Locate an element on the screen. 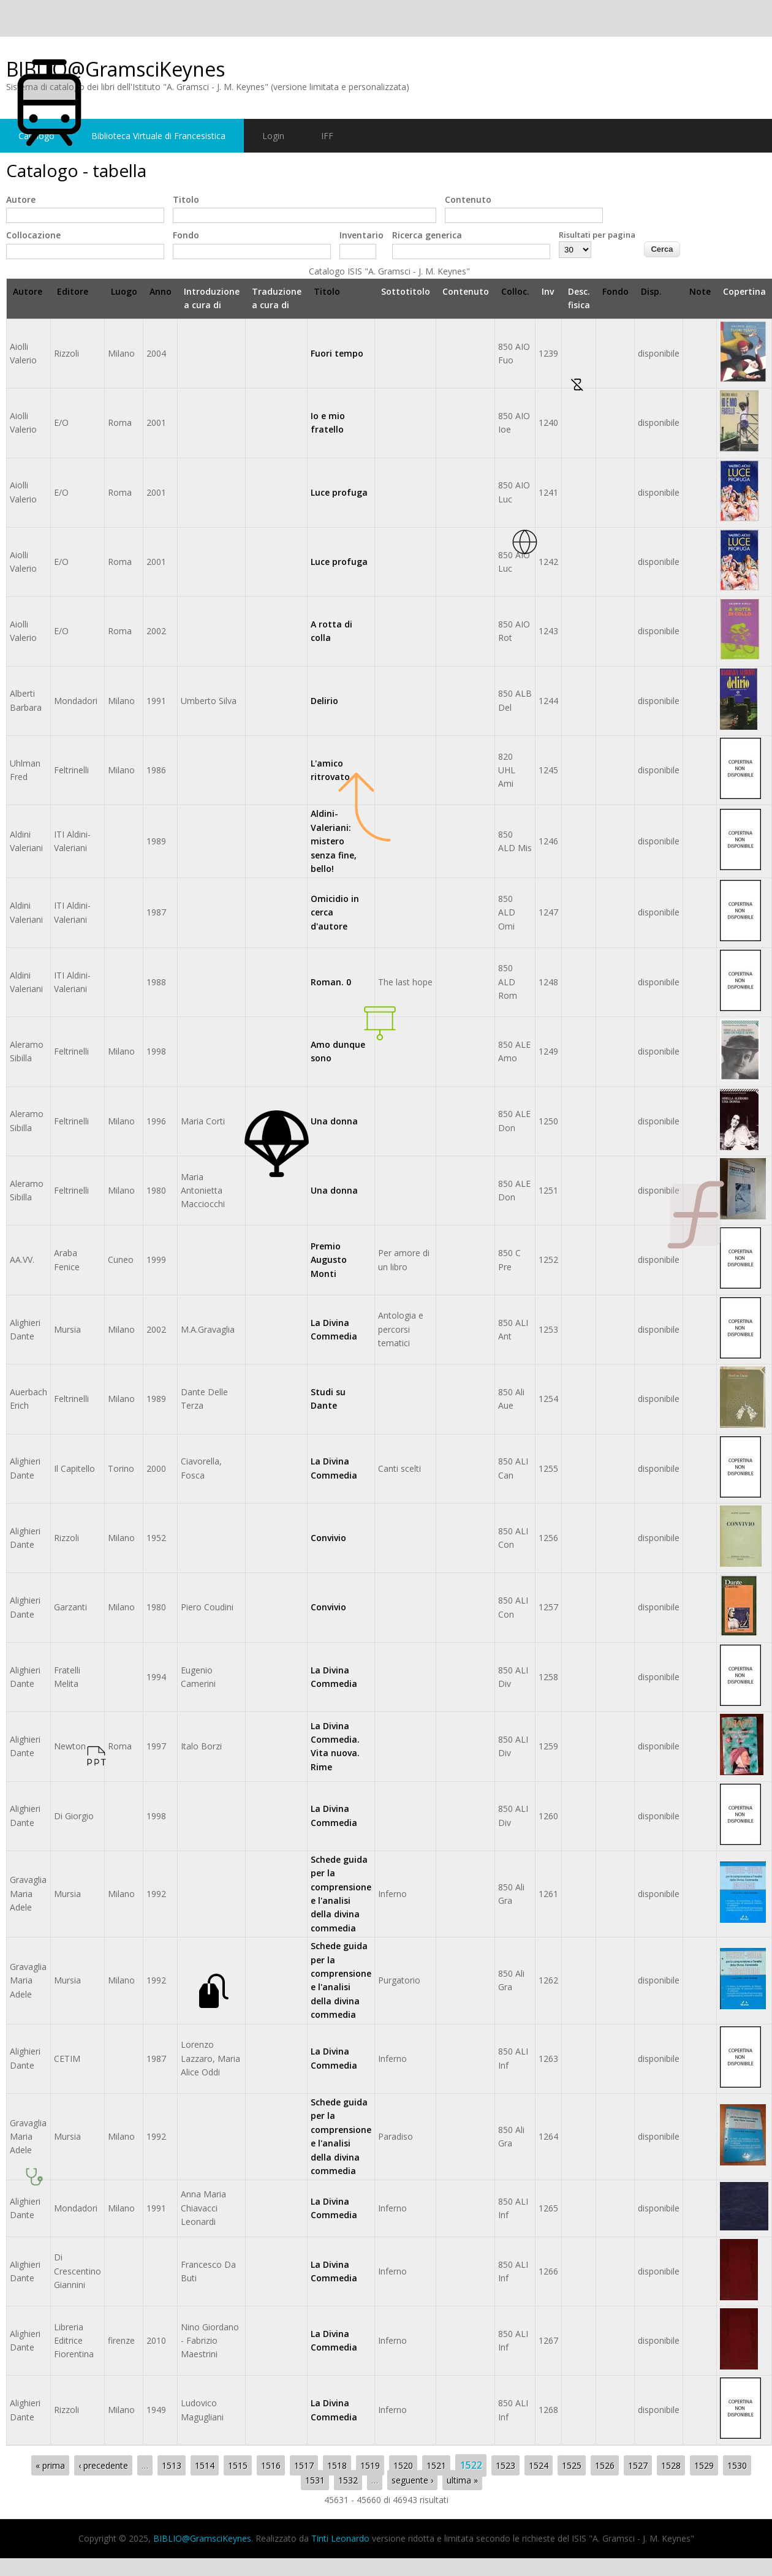 This screenshot has width=772, height=2576. access health or medical features is located at coordinates (33, 2176).